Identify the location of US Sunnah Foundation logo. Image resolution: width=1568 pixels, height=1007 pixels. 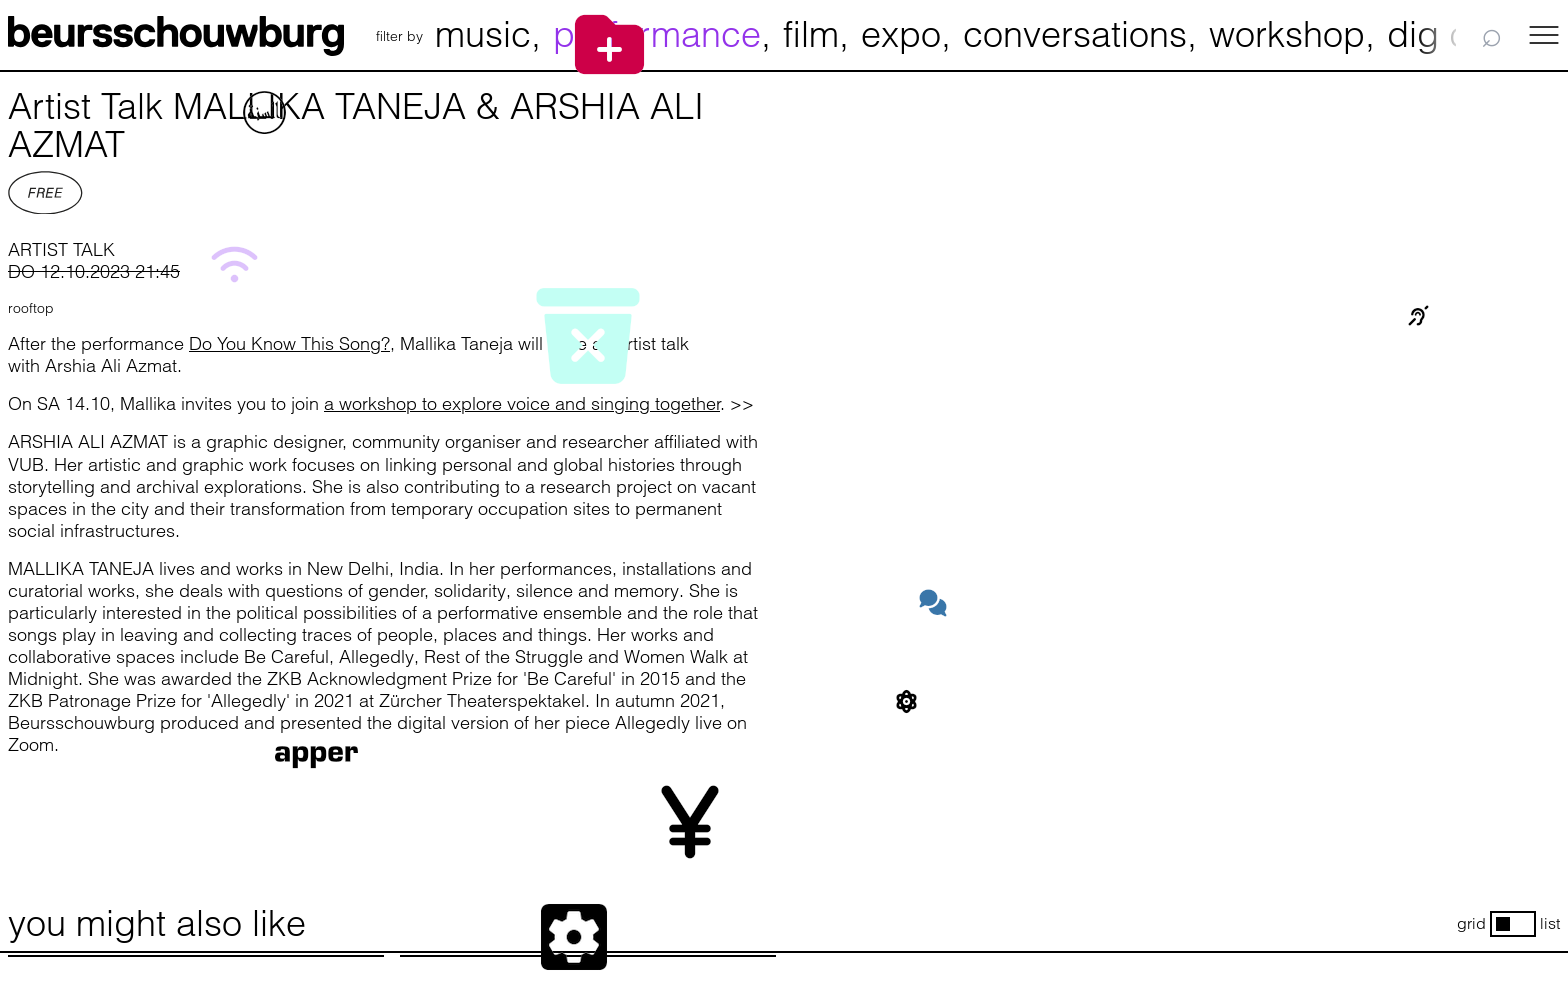
(264, 111).